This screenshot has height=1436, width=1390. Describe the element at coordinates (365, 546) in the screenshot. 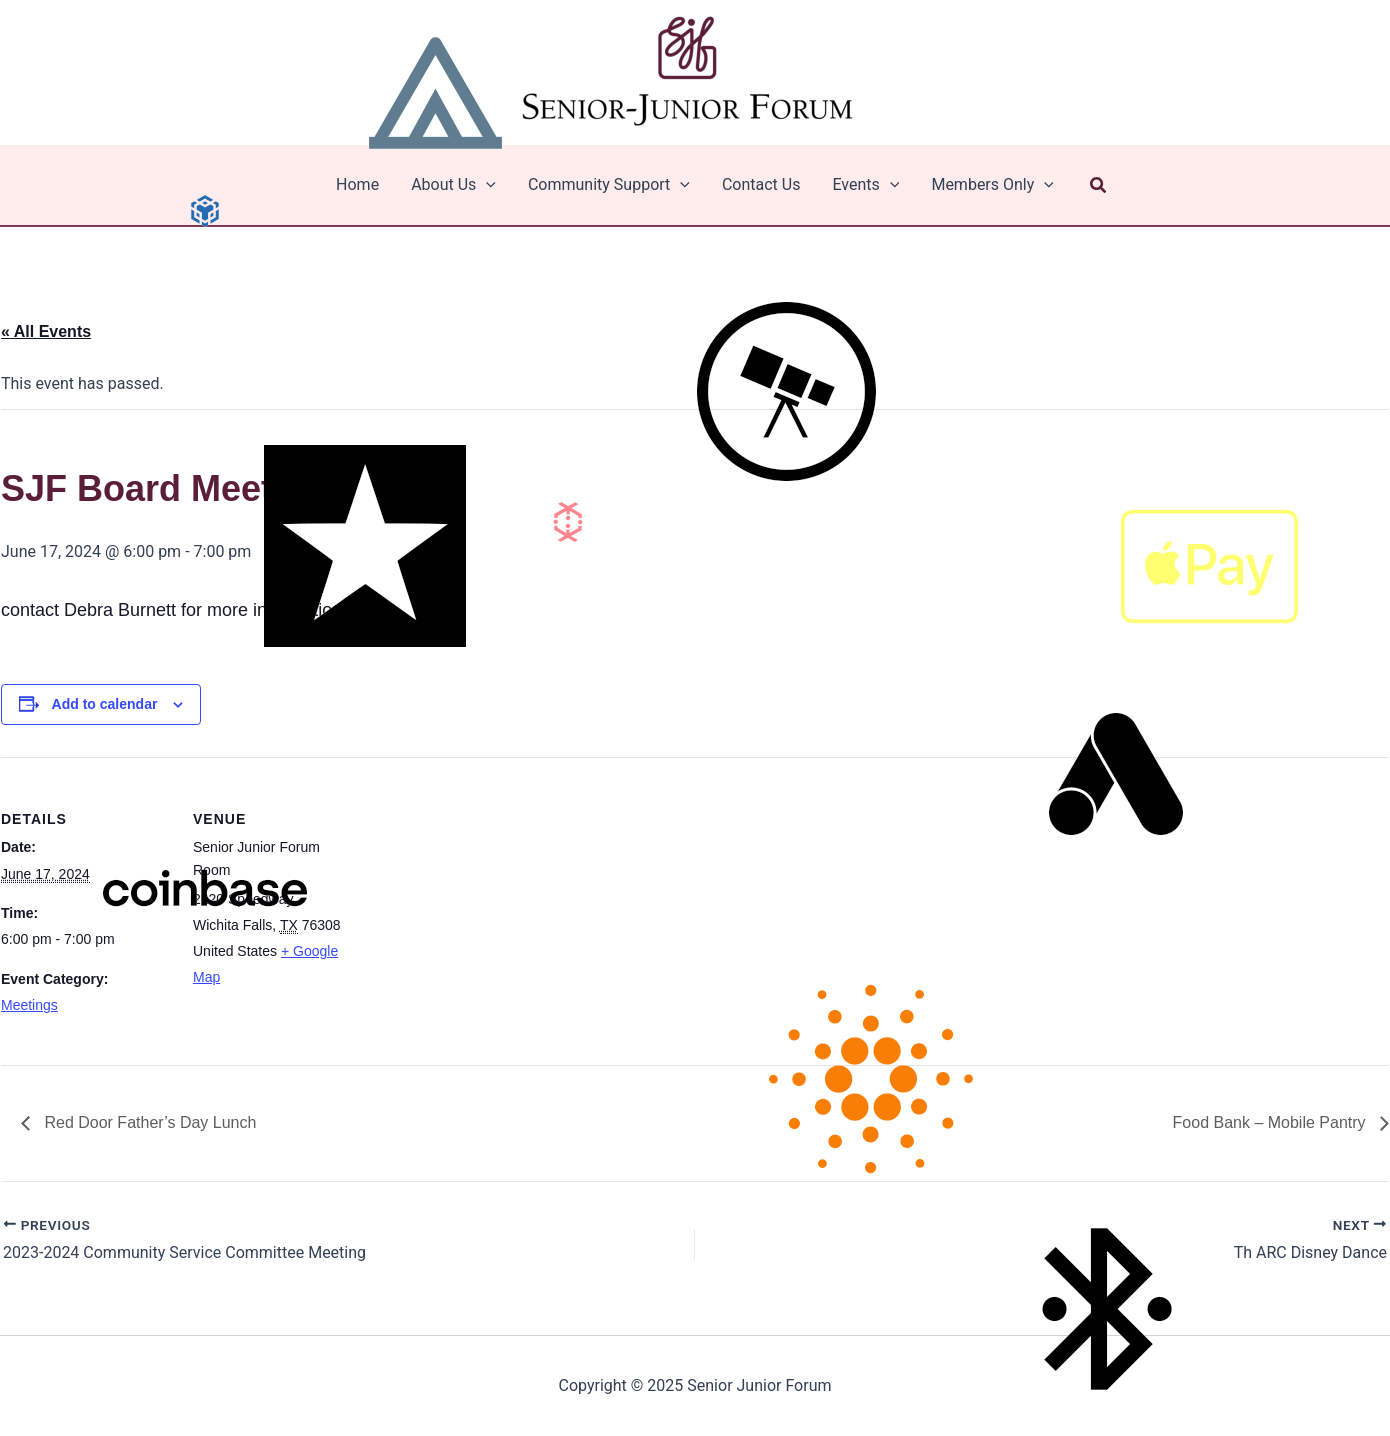

I see `link to Coveralls code coverage service` at that location.